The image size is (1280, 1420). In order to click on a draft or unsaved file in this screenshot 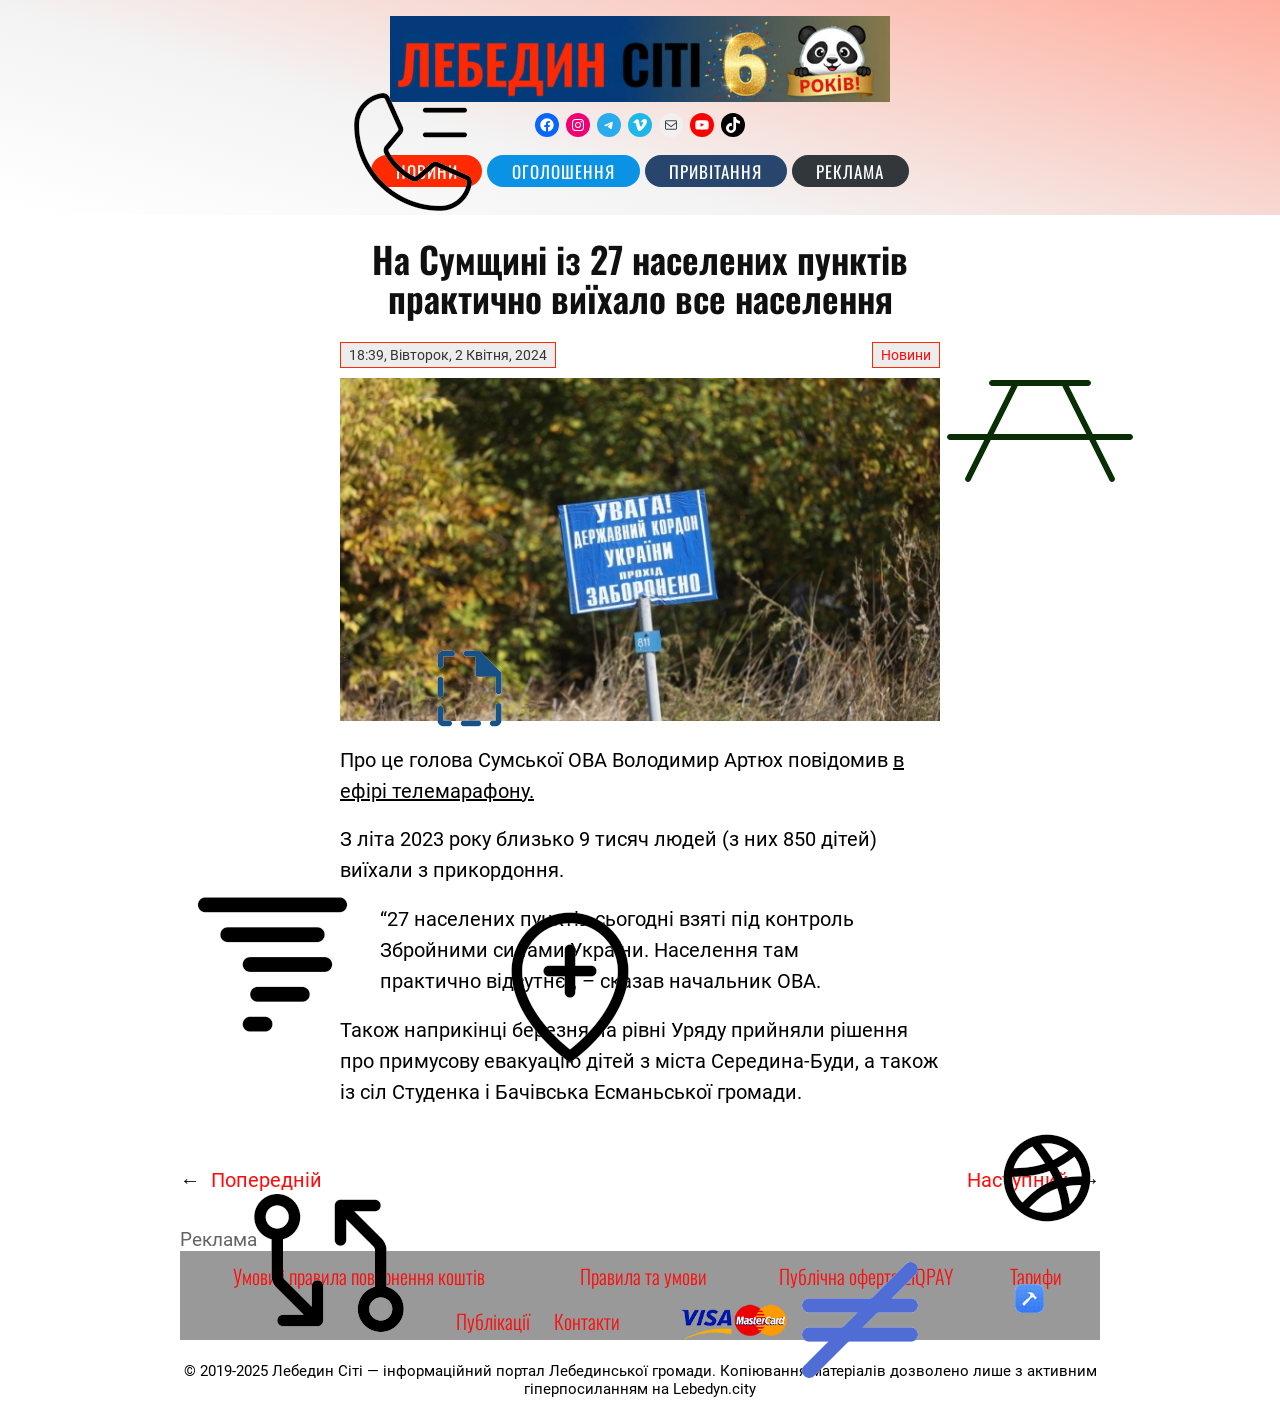, I will do `click(469, 688)`.